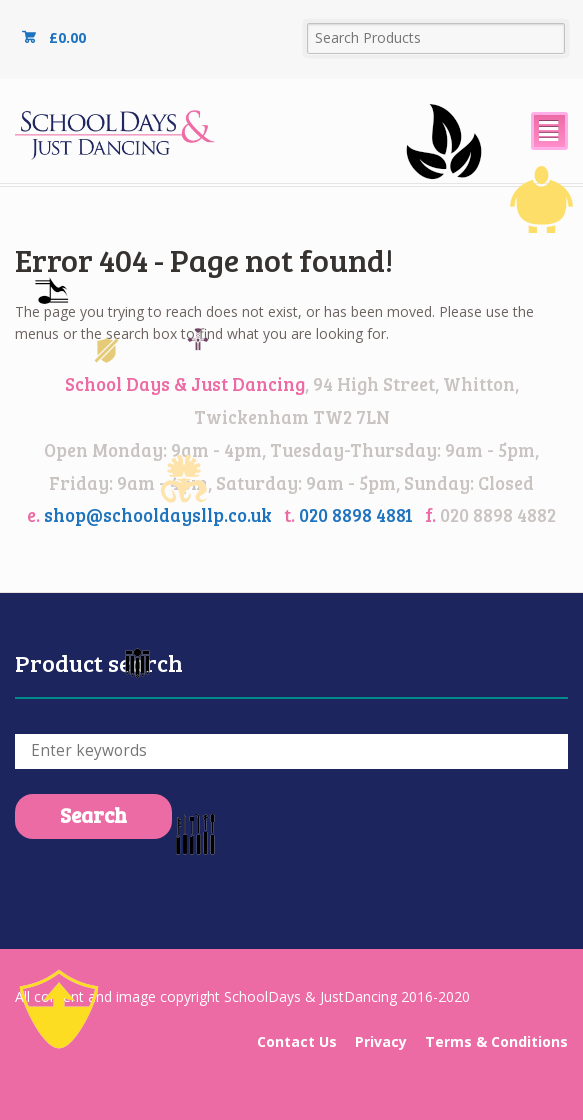  Describe the element at coordinates (184, 479) in the screenshot. I see `indicates mind control or psychic abilities` at that location.